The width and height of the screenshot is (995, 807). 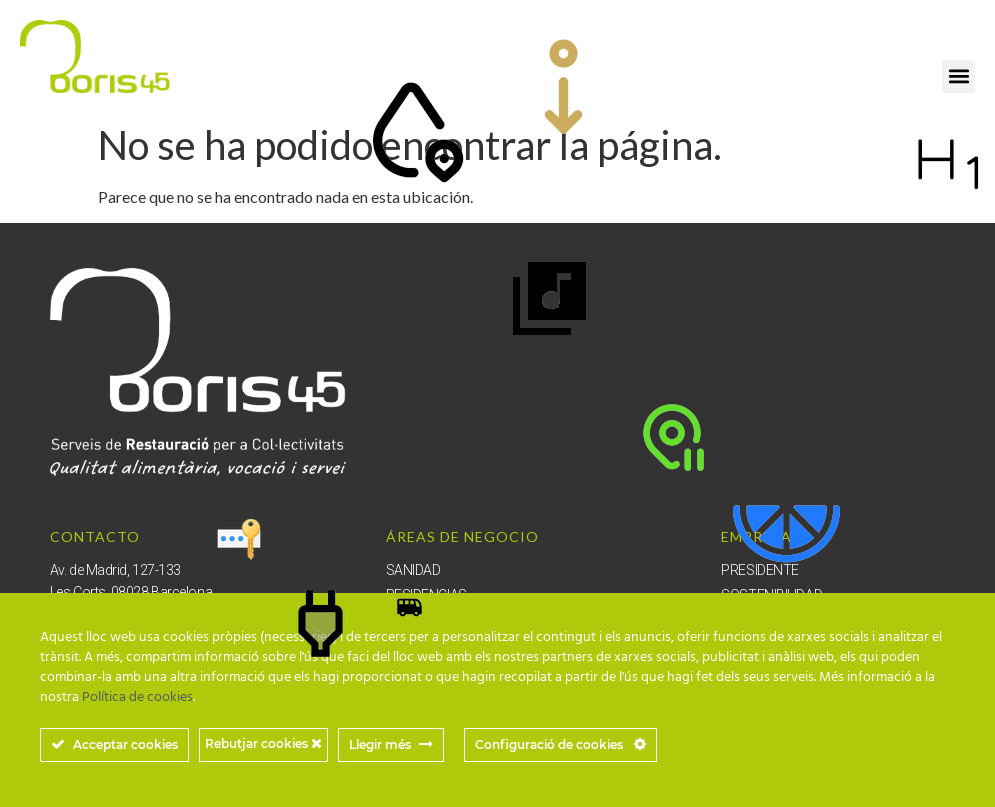 What do you see at coordinates (549, 298) in the screenshot?
I see `access your music library` at bounding box center [549, 298].